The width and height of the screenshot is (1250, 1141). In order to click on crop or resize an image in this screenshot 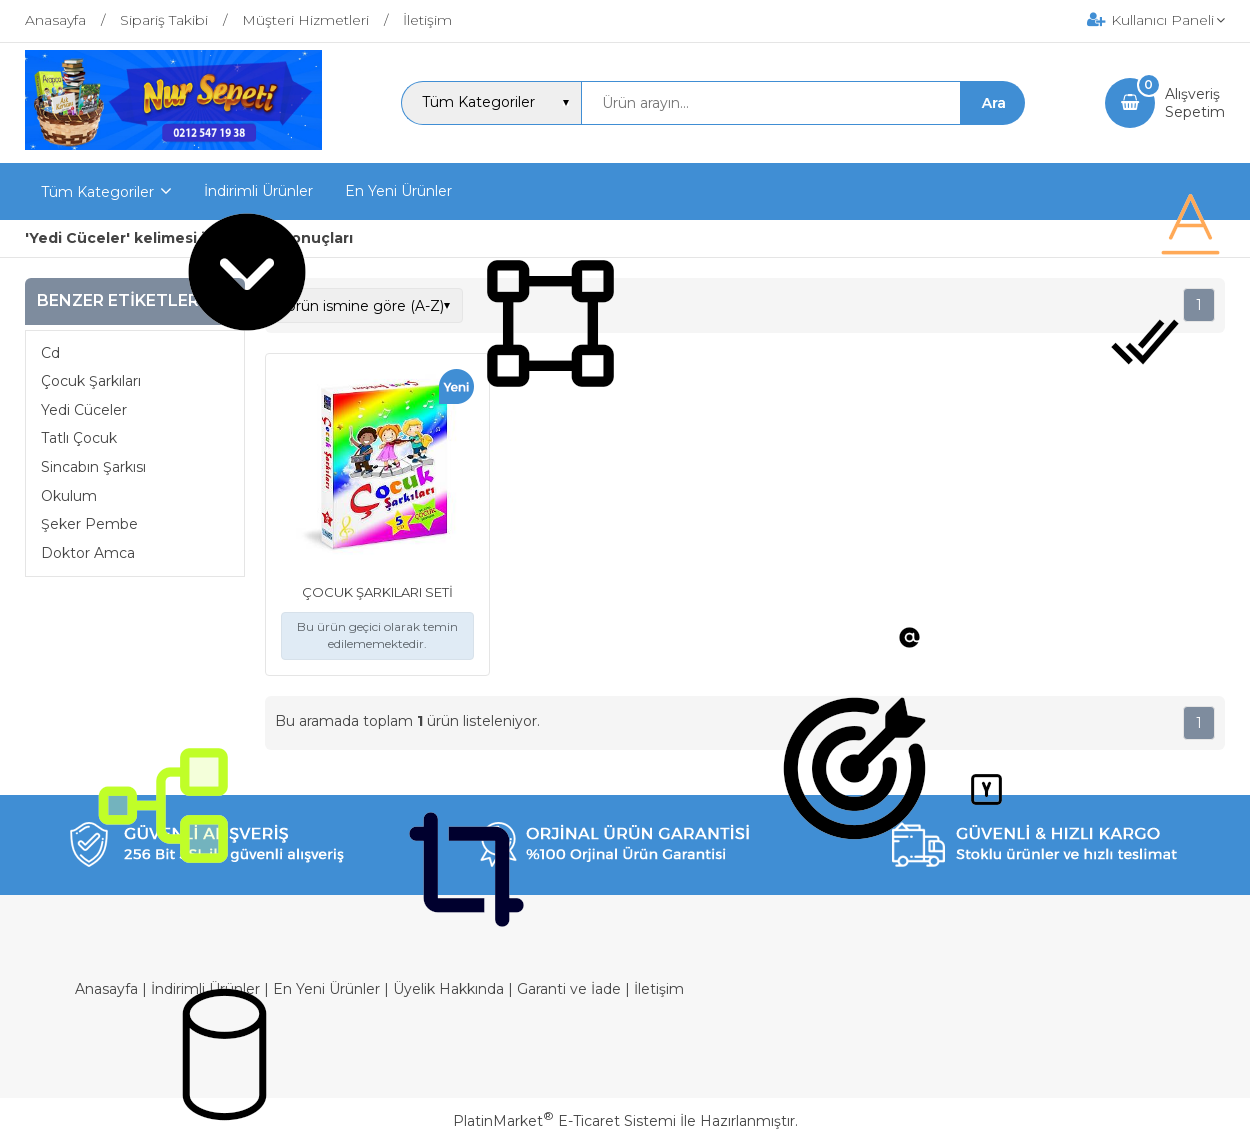, I will do `click(466, 869)`.